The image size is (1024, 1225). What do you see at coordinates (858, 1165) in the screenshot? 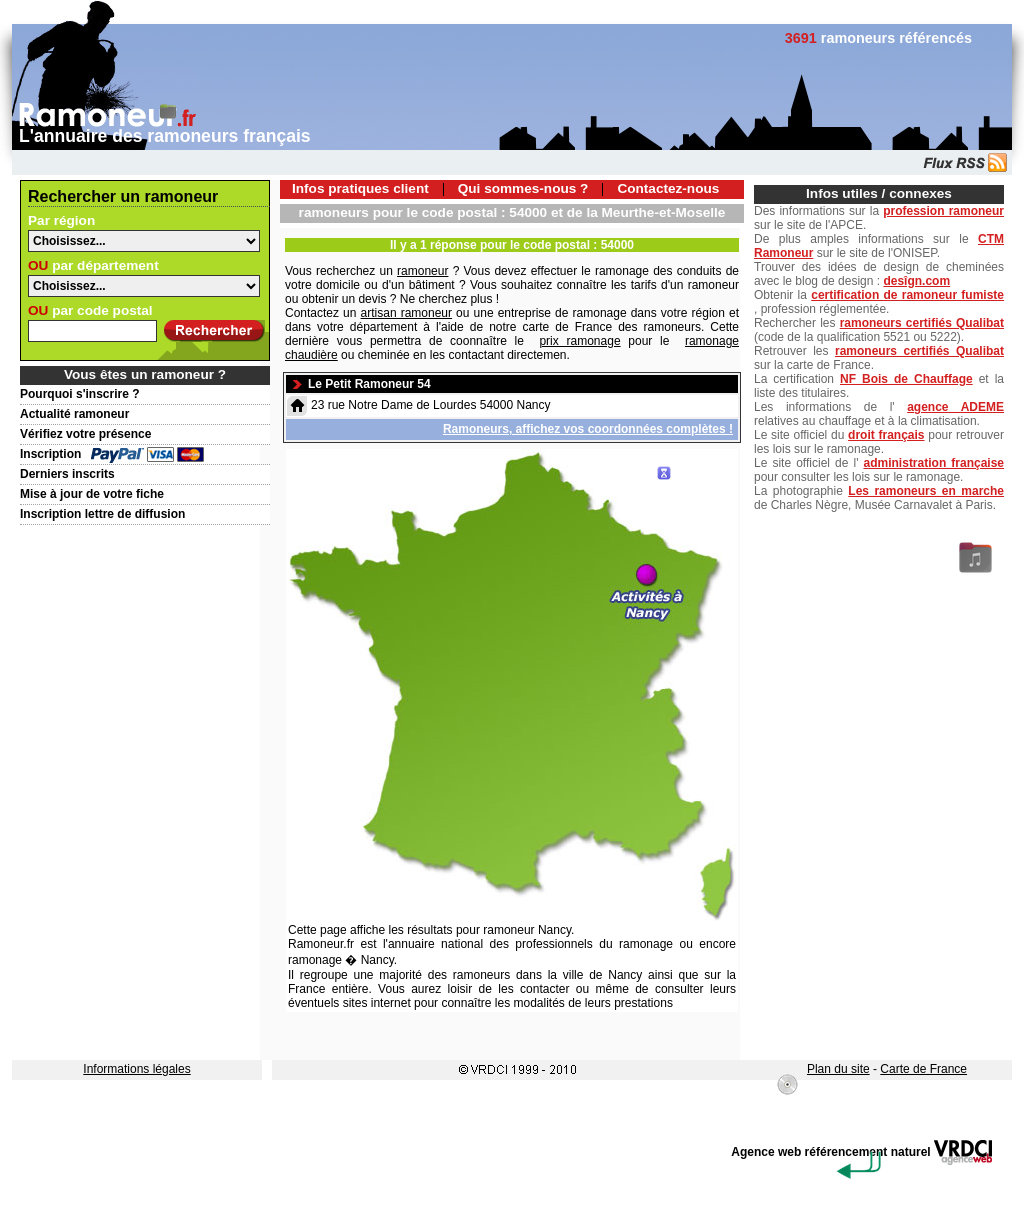
I see `reply to all recipients of an email` at bounding box center [858, 1165].